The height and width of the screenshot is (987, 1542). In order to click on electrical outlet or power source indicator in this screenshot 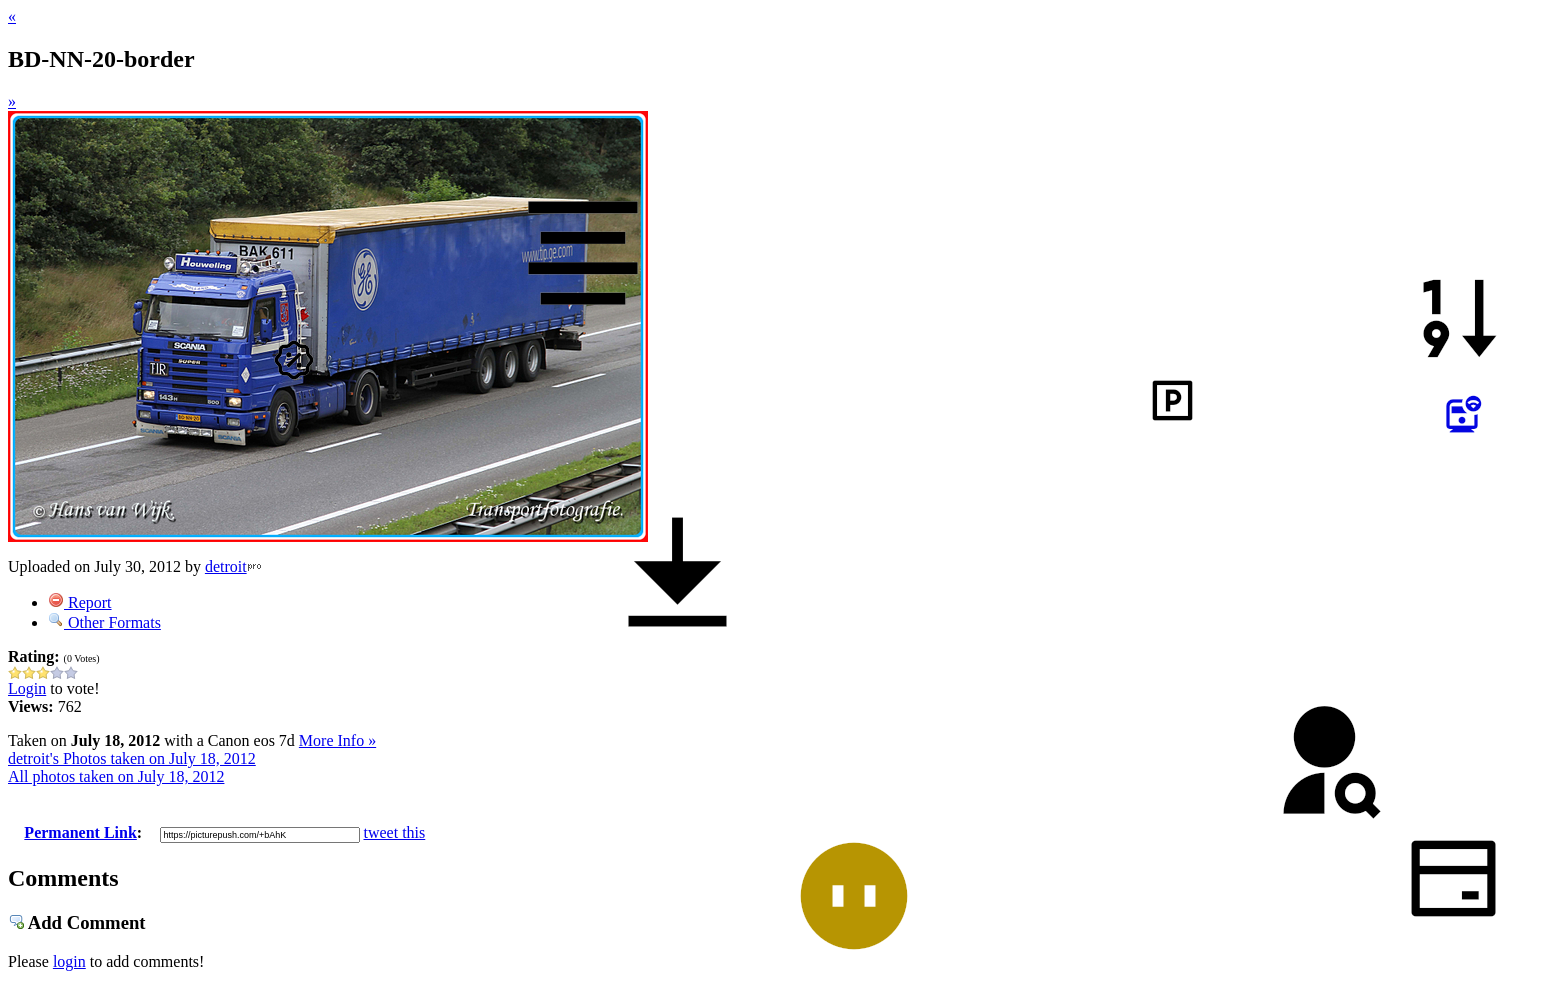, I will do `click(854, 896)`.